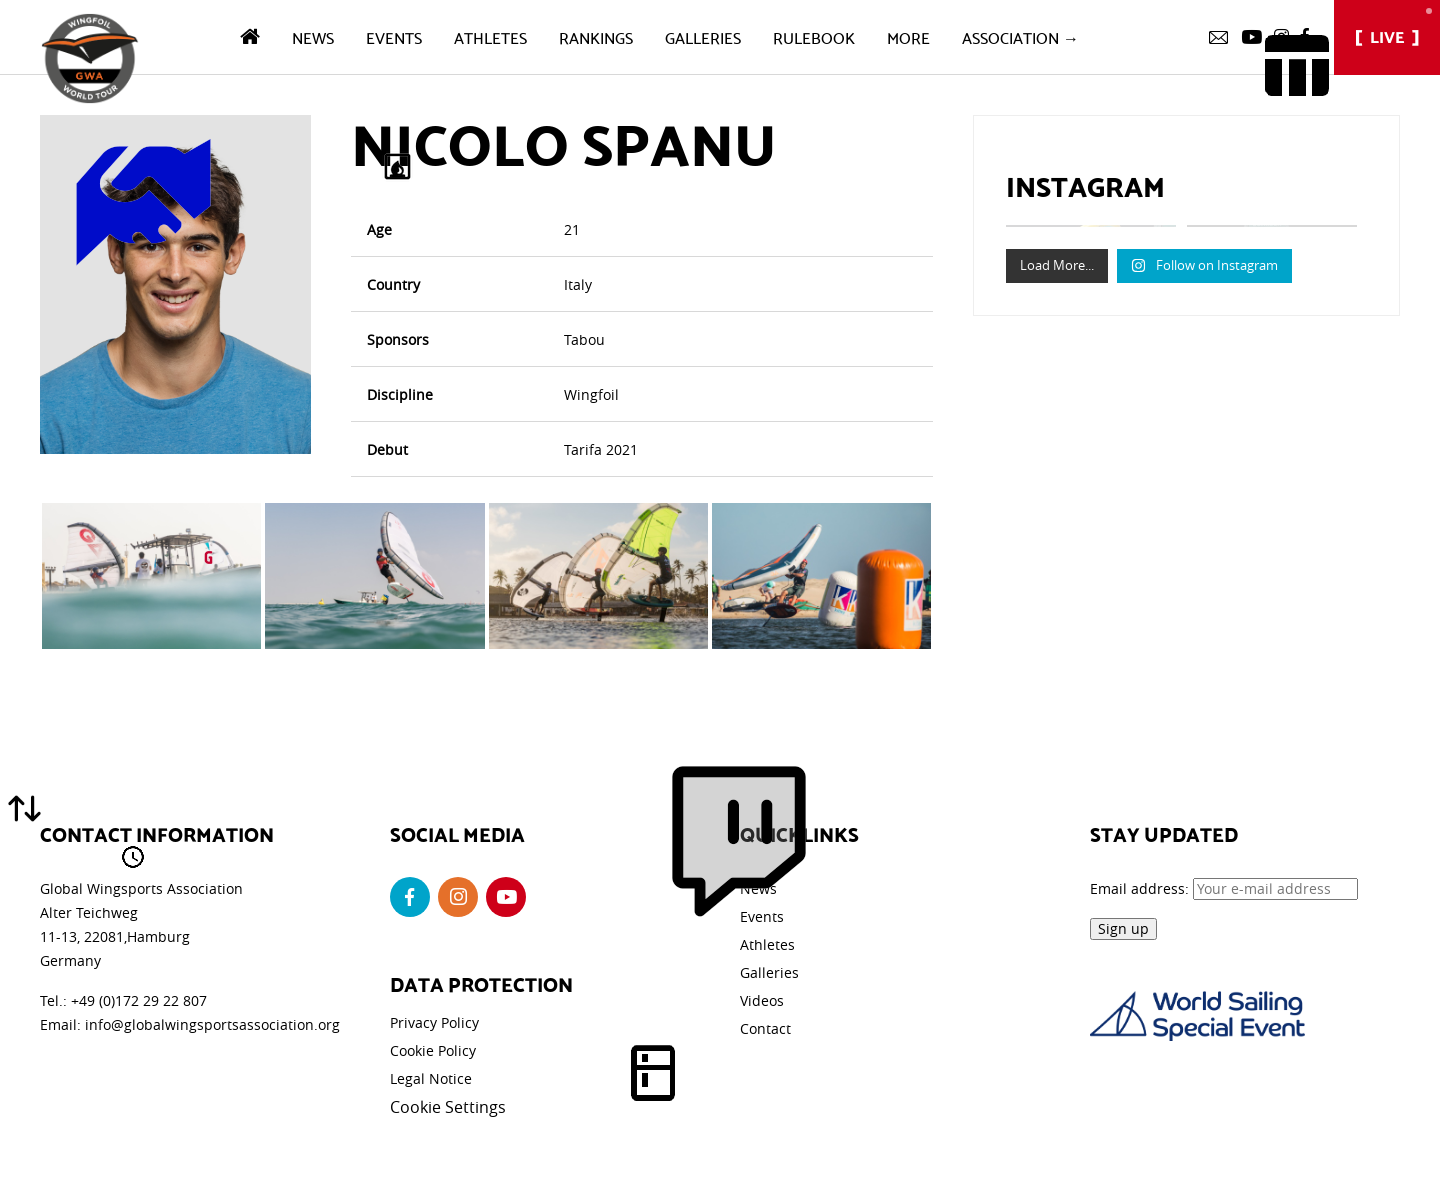 The width and height of the screenshot is (1440, 1192). I want to click on sort items in ascending or descending order, so click(24, 808).